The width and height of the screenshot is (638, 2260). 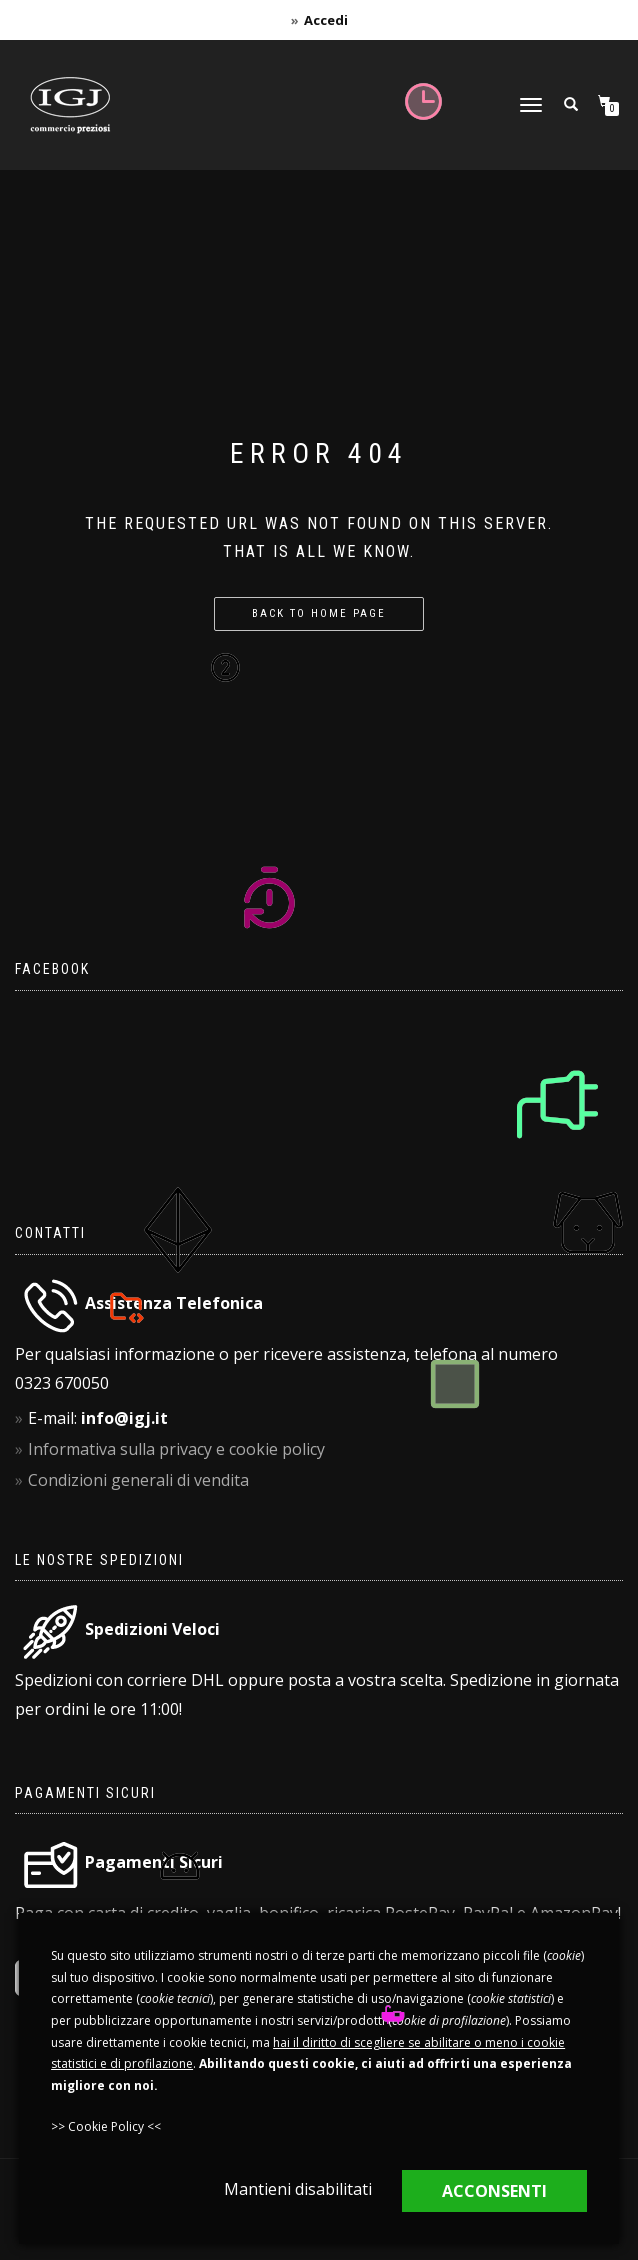 I want to click on view pet-related content or settings, so click(x=588, y=1224).